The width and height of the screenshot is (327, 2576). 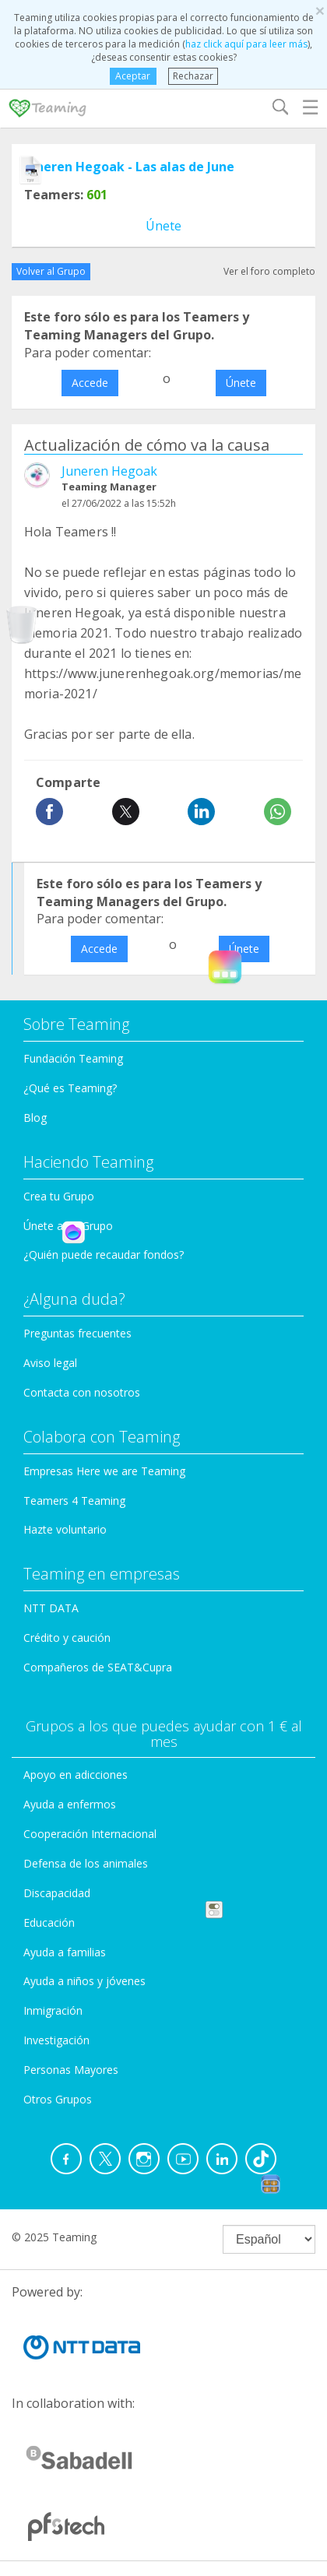 I want to click on adjust display color and calibration settings, so click(x=225, y=967).